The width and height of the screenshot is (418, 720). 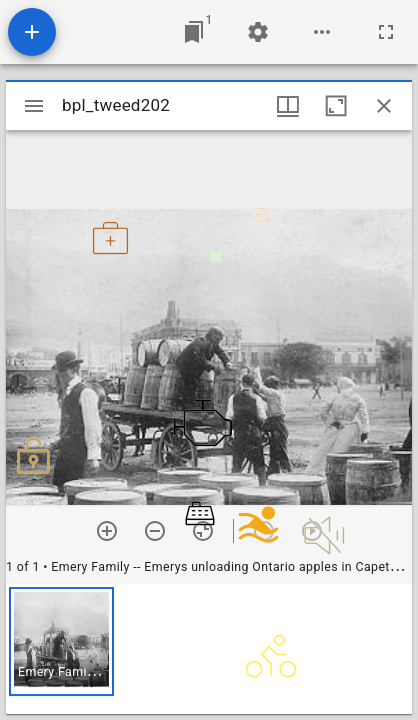 I want to click on view engine status or diagnostics, so click(x=202, y=424).